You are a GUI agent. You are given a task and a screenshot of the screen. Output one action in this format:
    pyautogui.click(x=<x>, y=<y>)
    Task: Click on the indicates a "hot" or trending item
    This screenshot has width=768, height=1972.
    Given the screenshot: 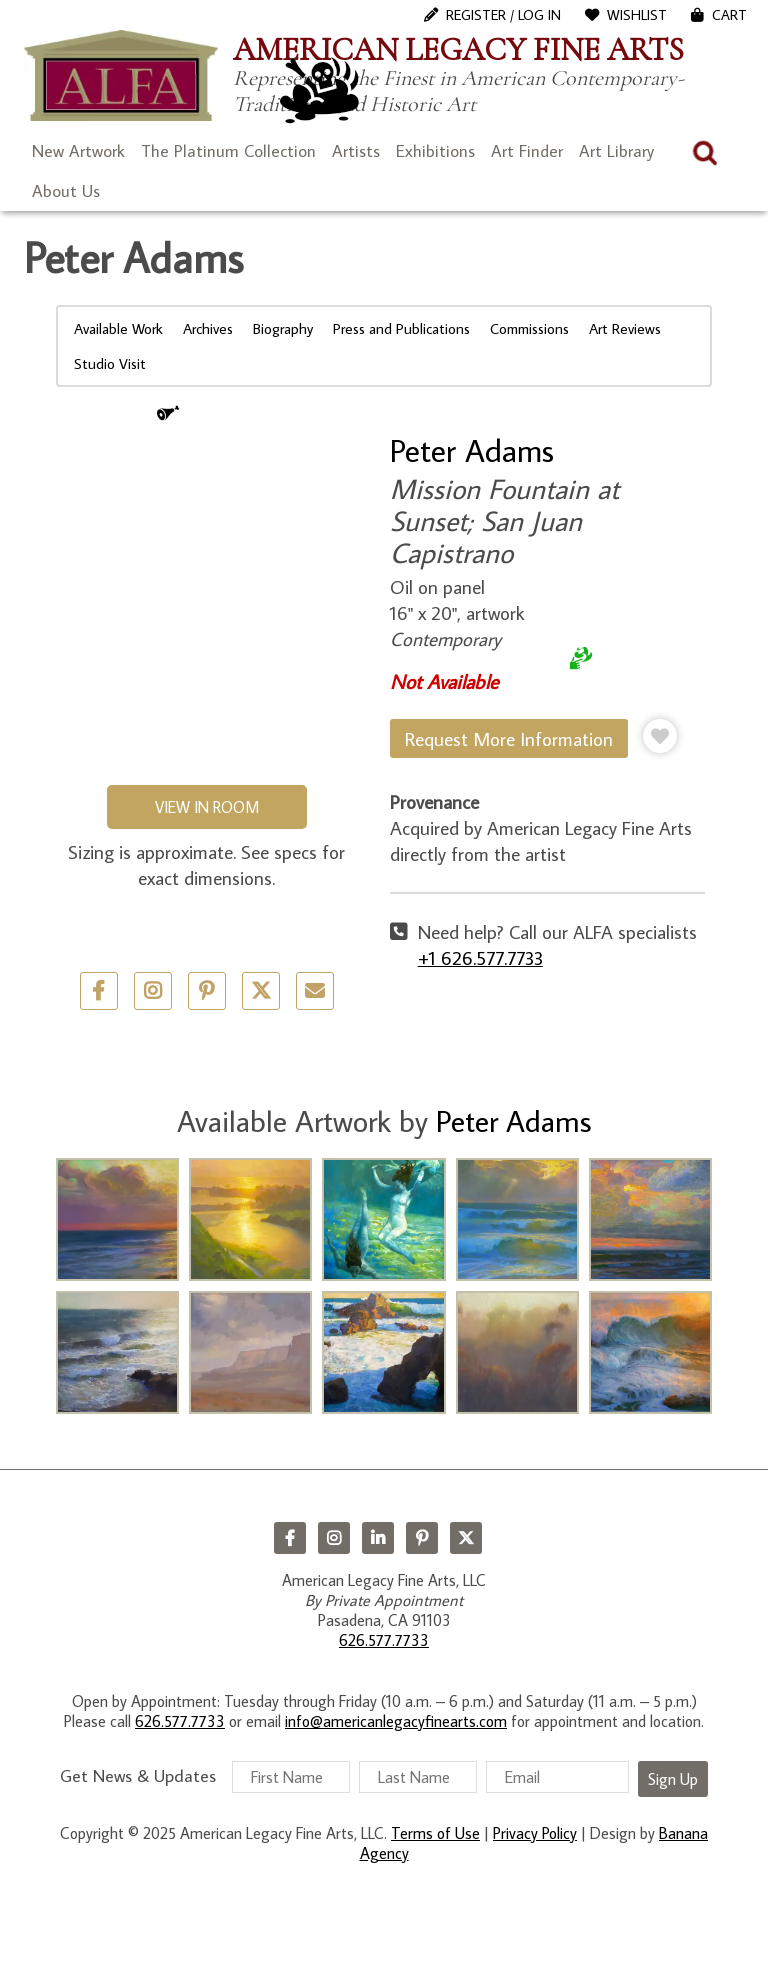 What is the action you would take?
    pyautogui.click(x=581, y=658)
    